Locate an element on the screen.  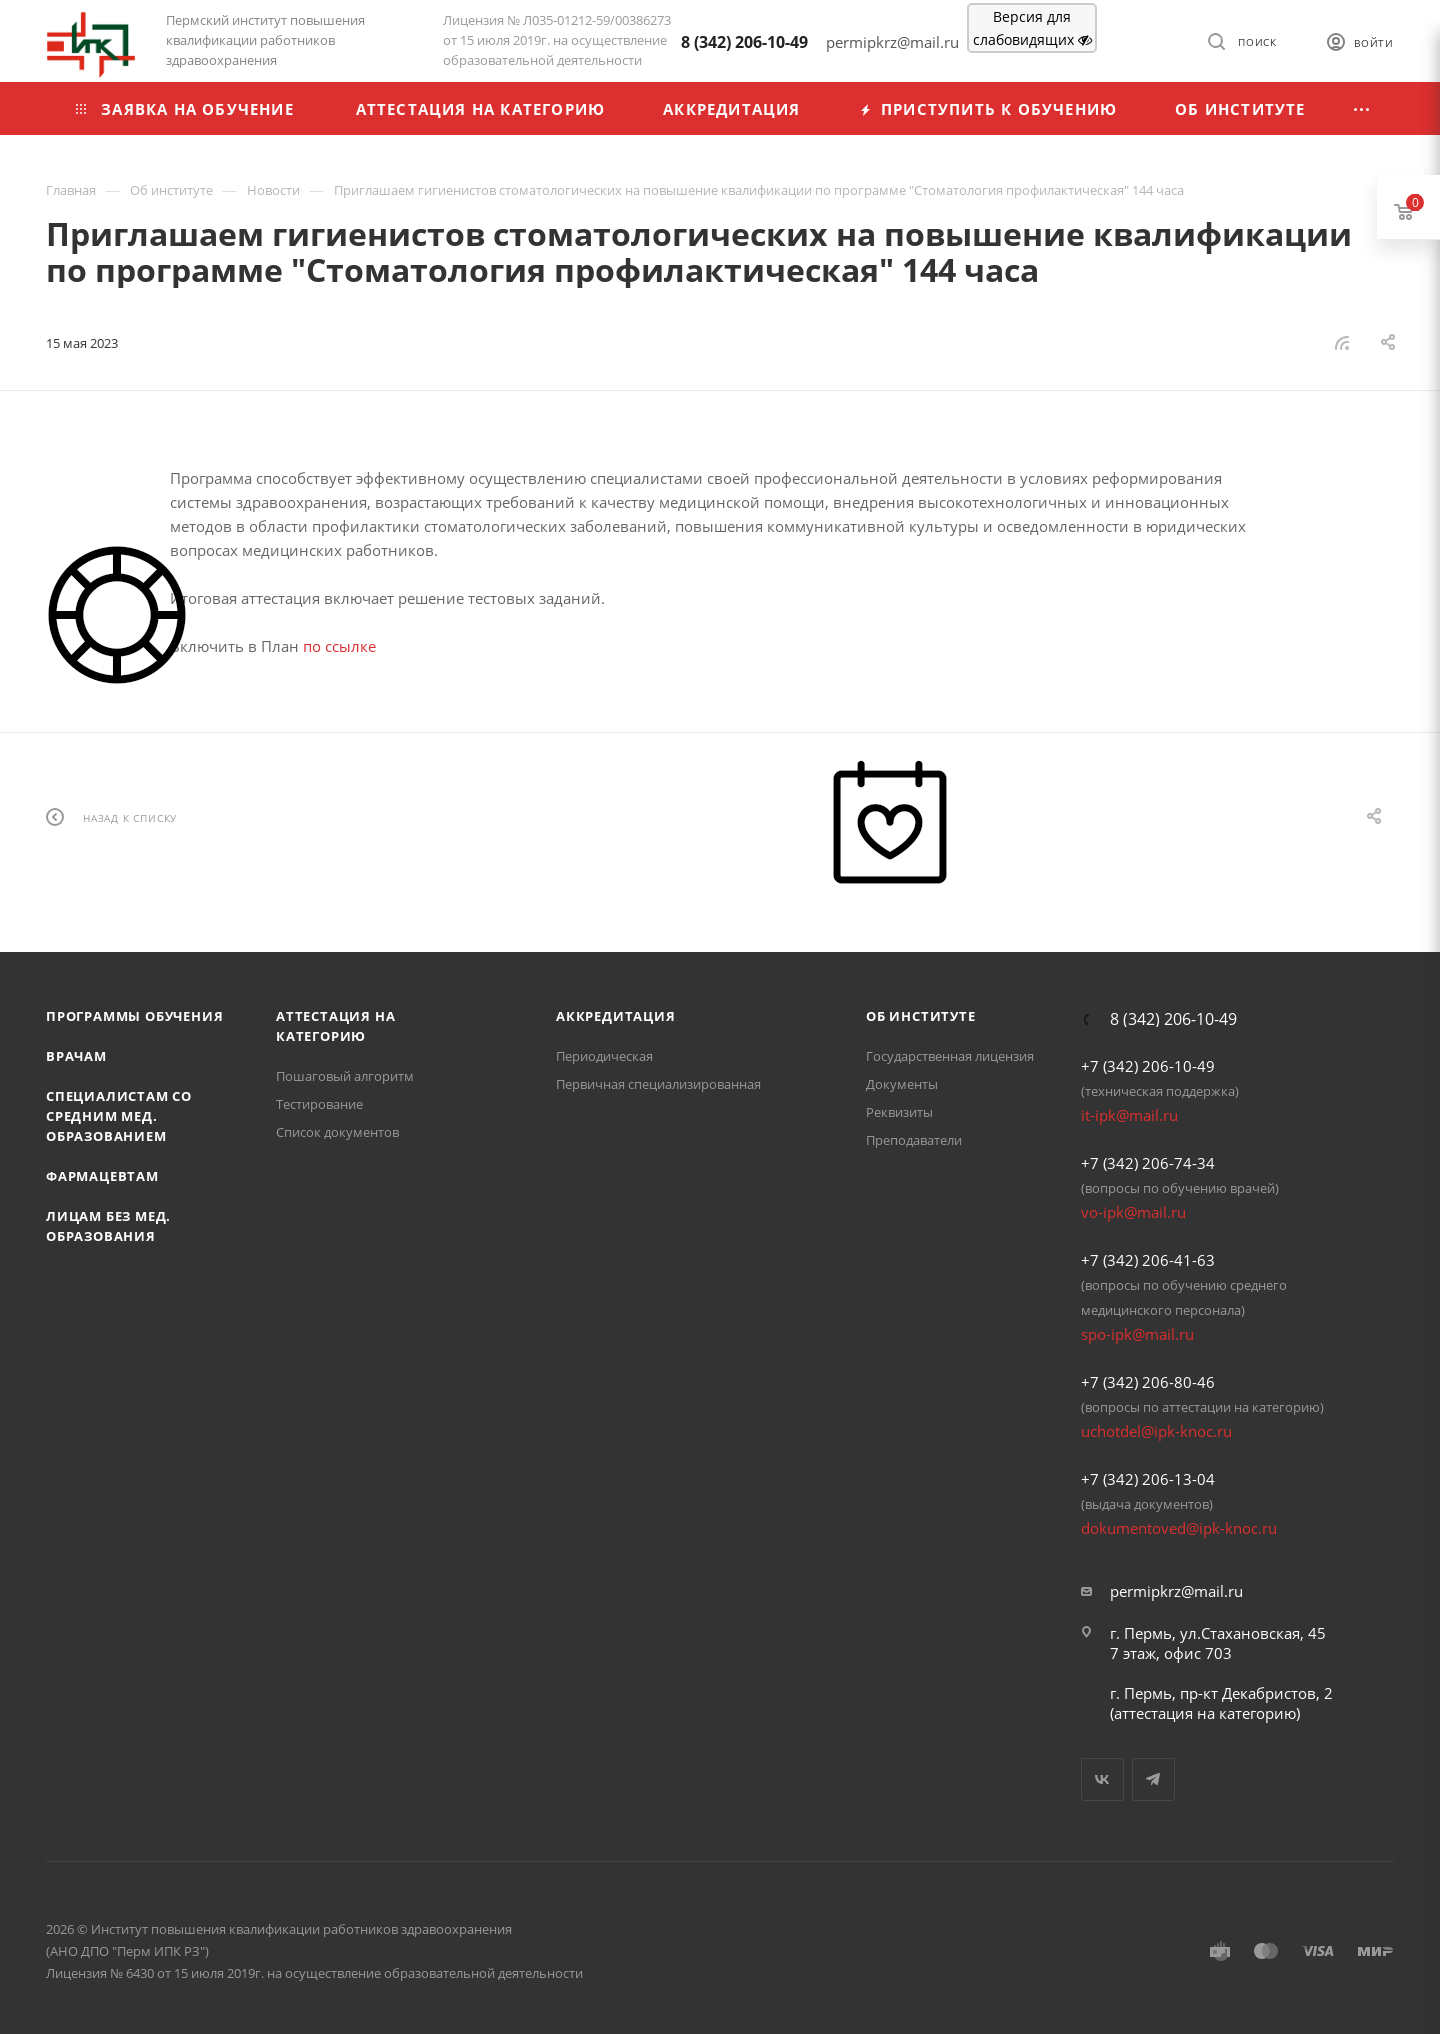
access casino or gambling games is located at coordinates (117, 615).